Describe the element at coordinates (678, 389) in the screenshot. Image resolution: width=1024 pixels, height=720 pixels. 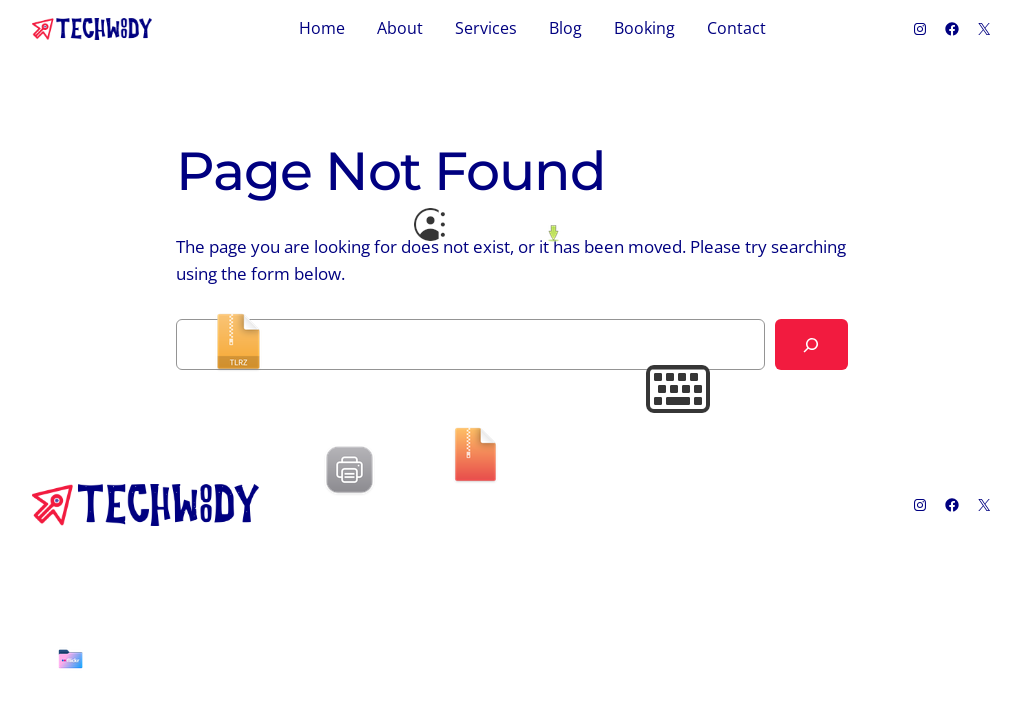
I see `open keyboard settings` at that location.